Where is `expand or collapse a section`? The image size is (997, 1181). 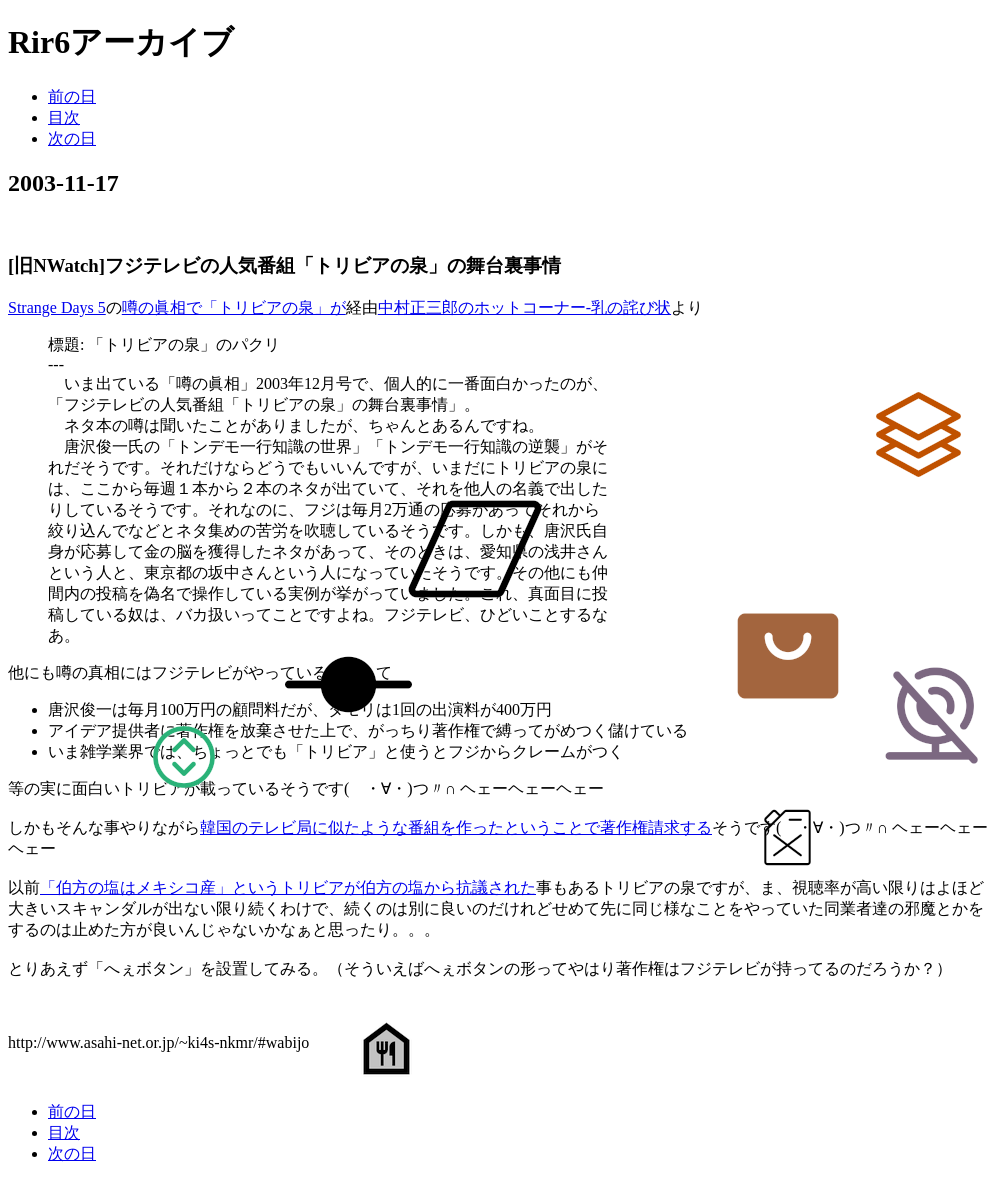 expand or collapse a section is located at coordinates (184, 757).